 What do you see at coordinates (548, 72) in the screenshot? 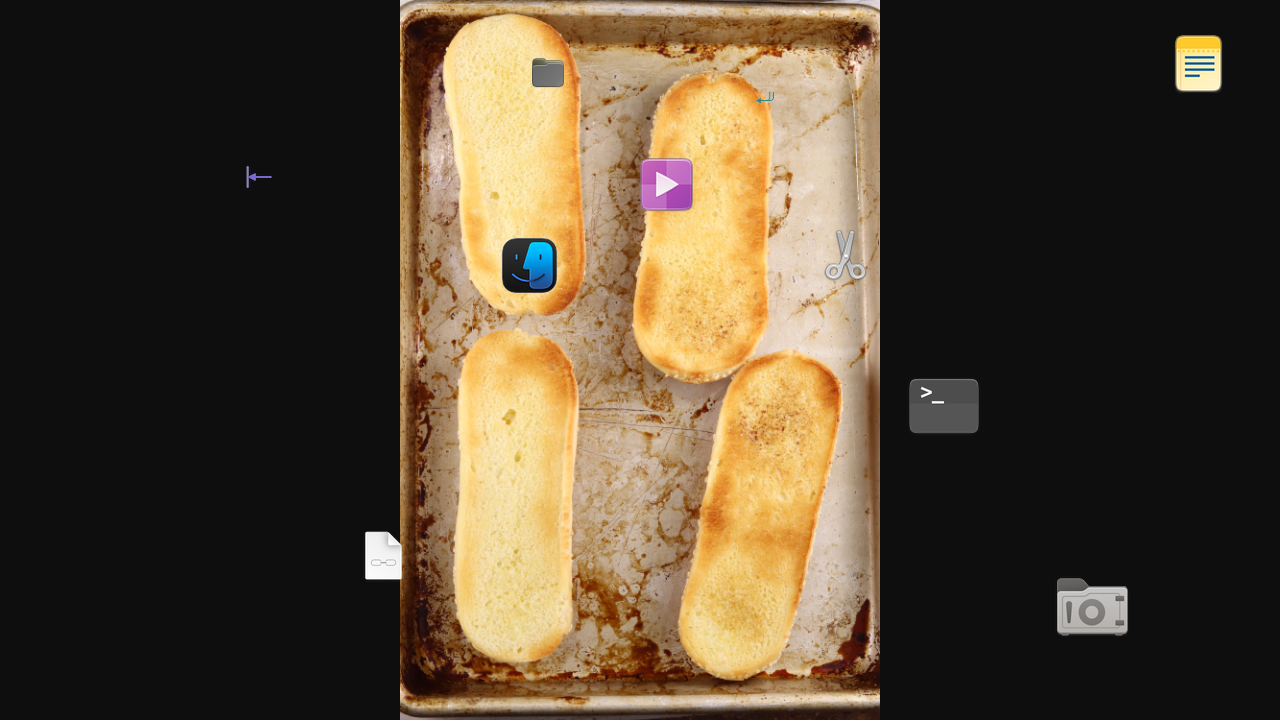
I see `open a folder or directory` at bounding box center [548, 72].